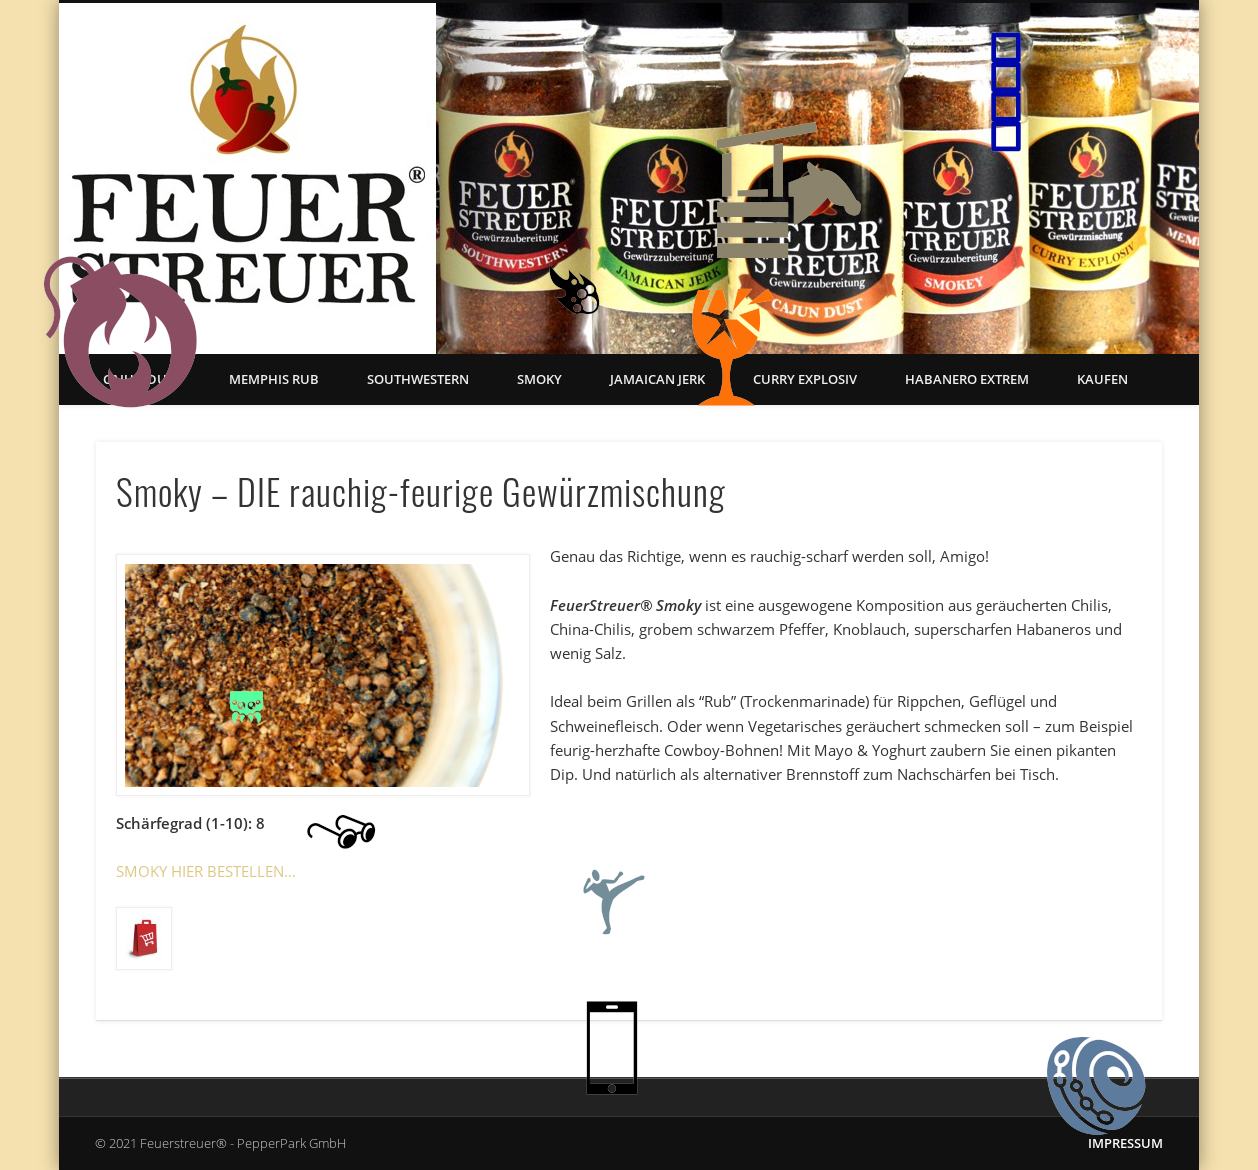  Describe the element at coordinates (1006, 92) in the screenshot. I see `place a brick or building block` at that location.